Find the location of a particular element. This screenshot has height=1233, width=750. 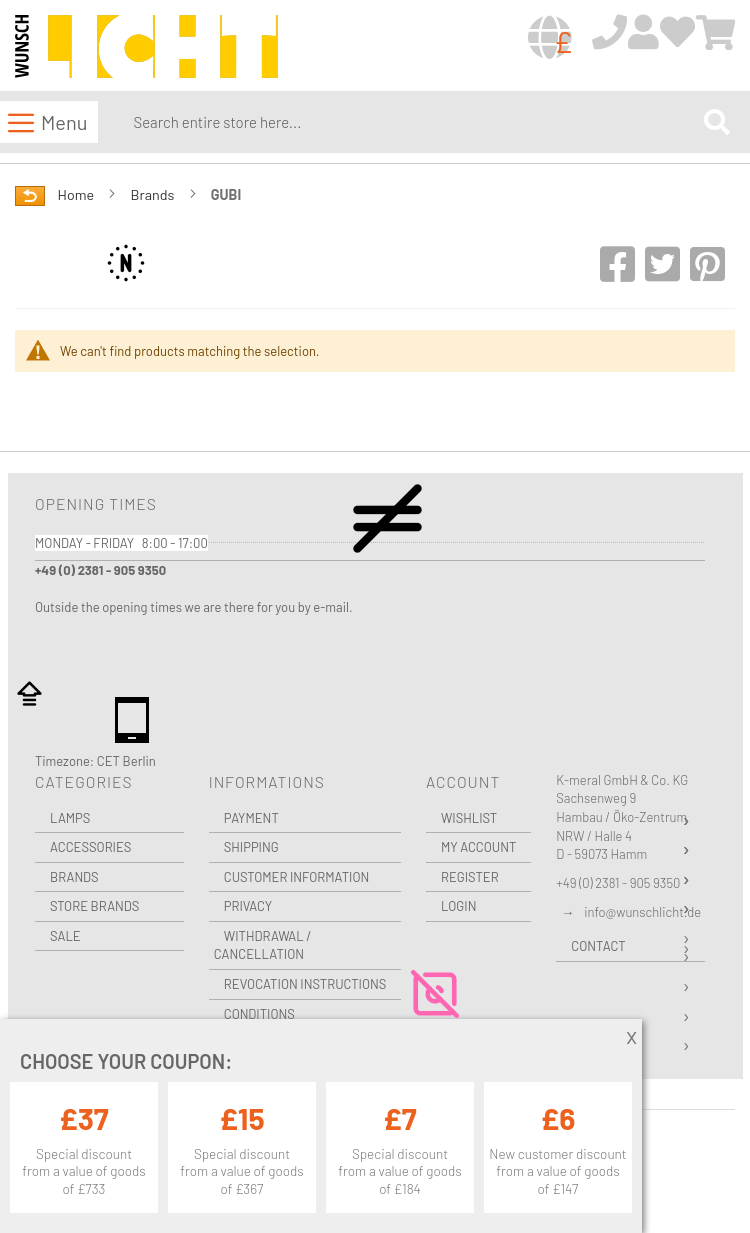

indicates values are not equal is located at coordinates (387, 518).